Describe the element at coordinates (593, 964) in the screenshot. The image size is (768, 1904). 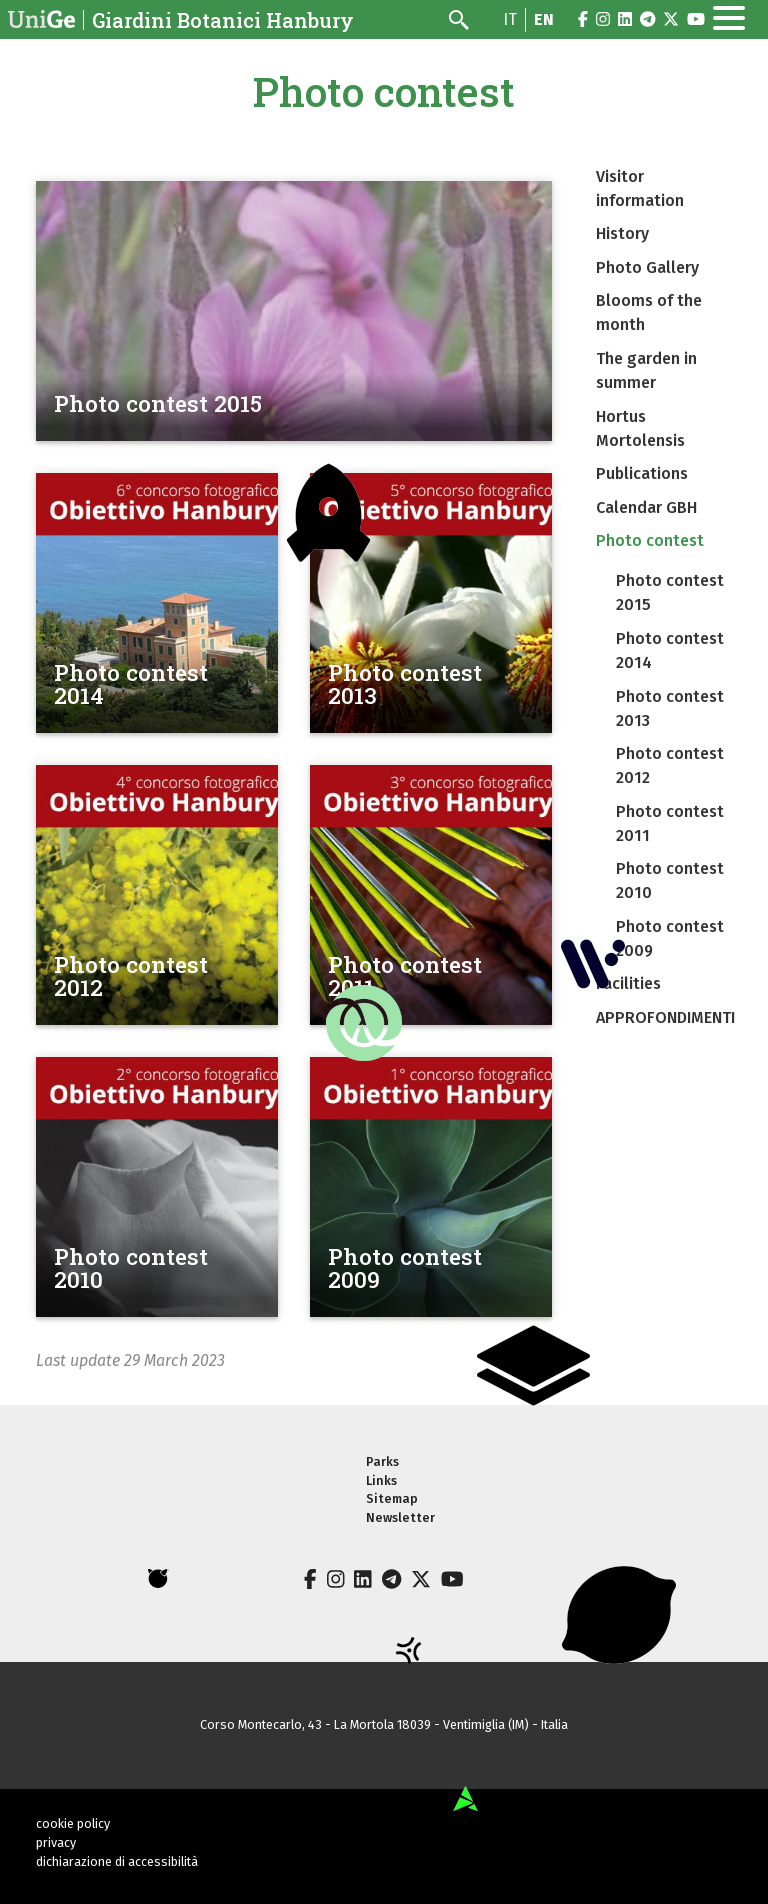
I see `open Wear OS companion app` at that location.